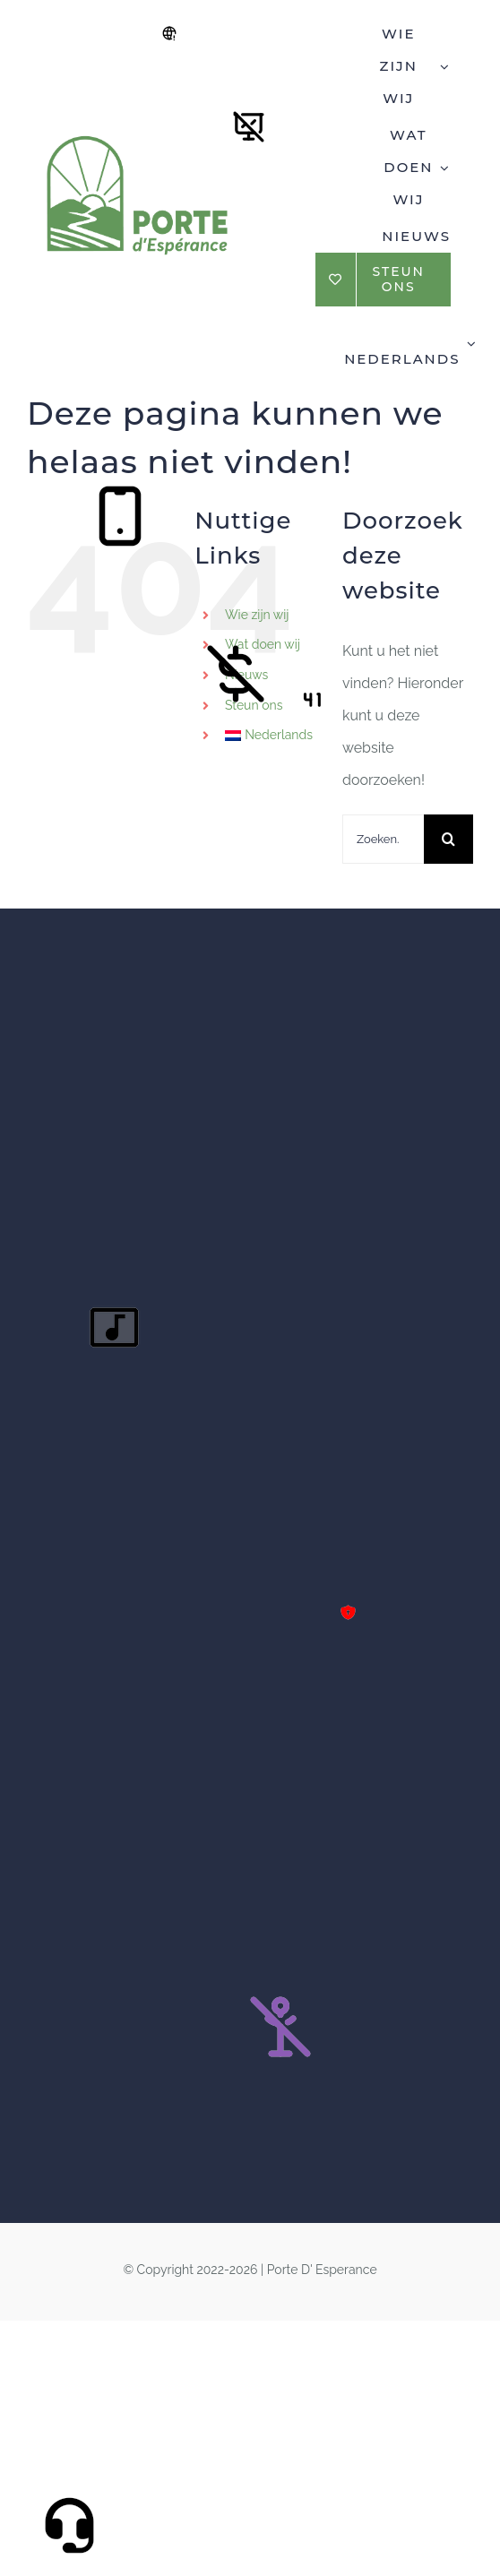  What do you see at coordinates (120, 516) in the screenshot?
I see `switch to mobile view` at bounding box center [120, 516].